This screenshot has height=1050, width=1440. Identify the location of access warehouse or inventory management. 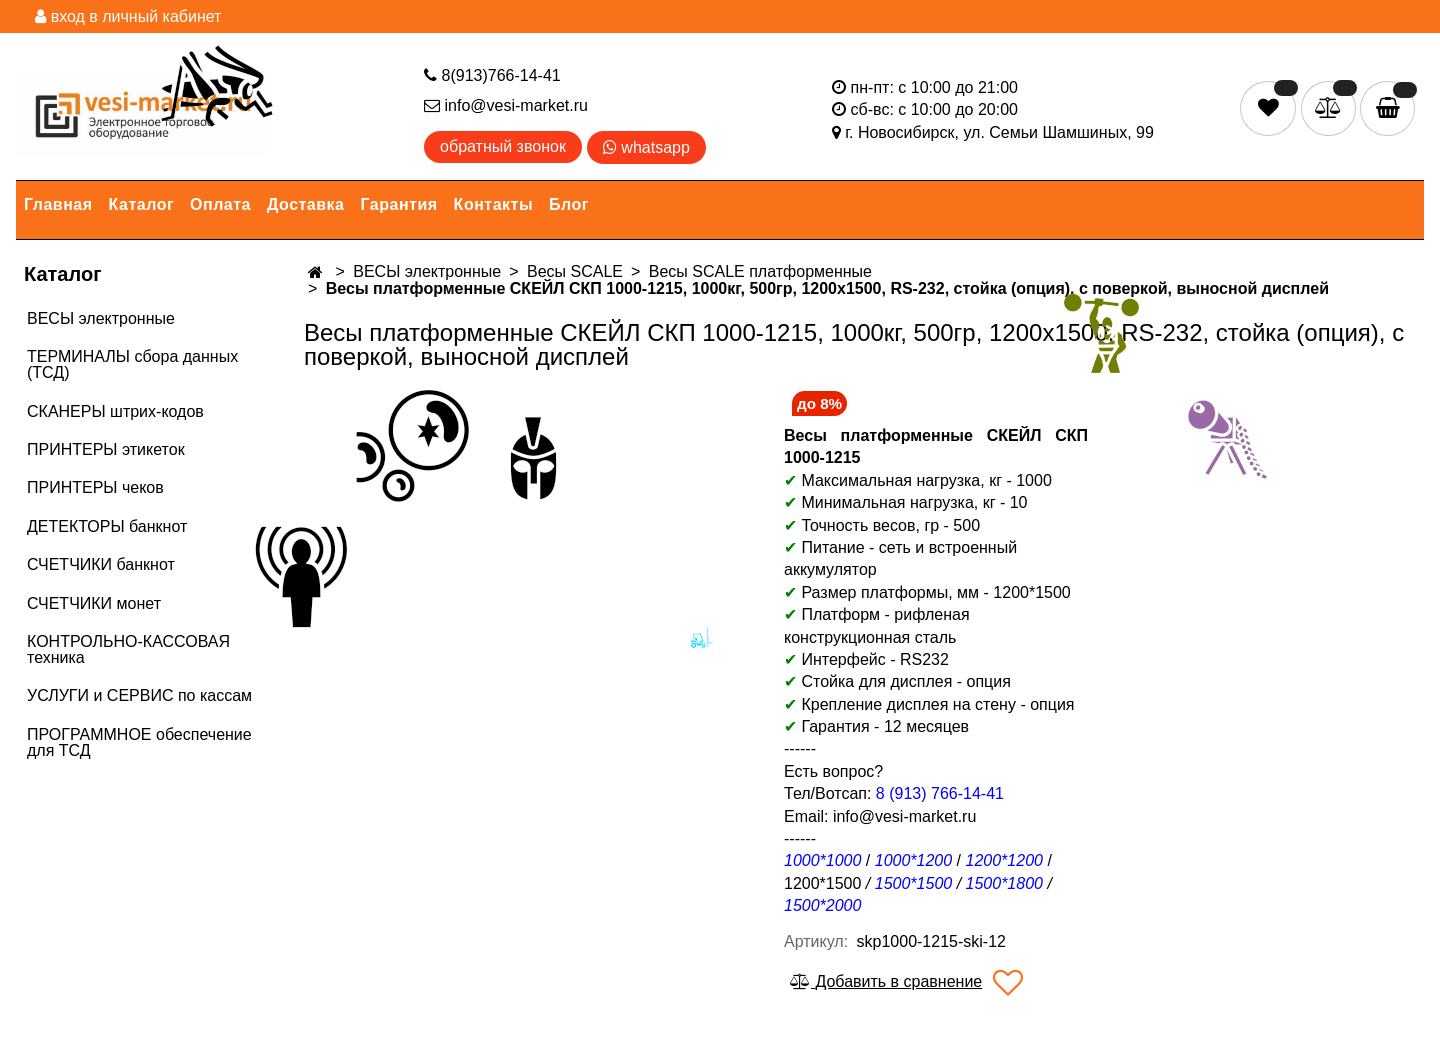
(702, 637).